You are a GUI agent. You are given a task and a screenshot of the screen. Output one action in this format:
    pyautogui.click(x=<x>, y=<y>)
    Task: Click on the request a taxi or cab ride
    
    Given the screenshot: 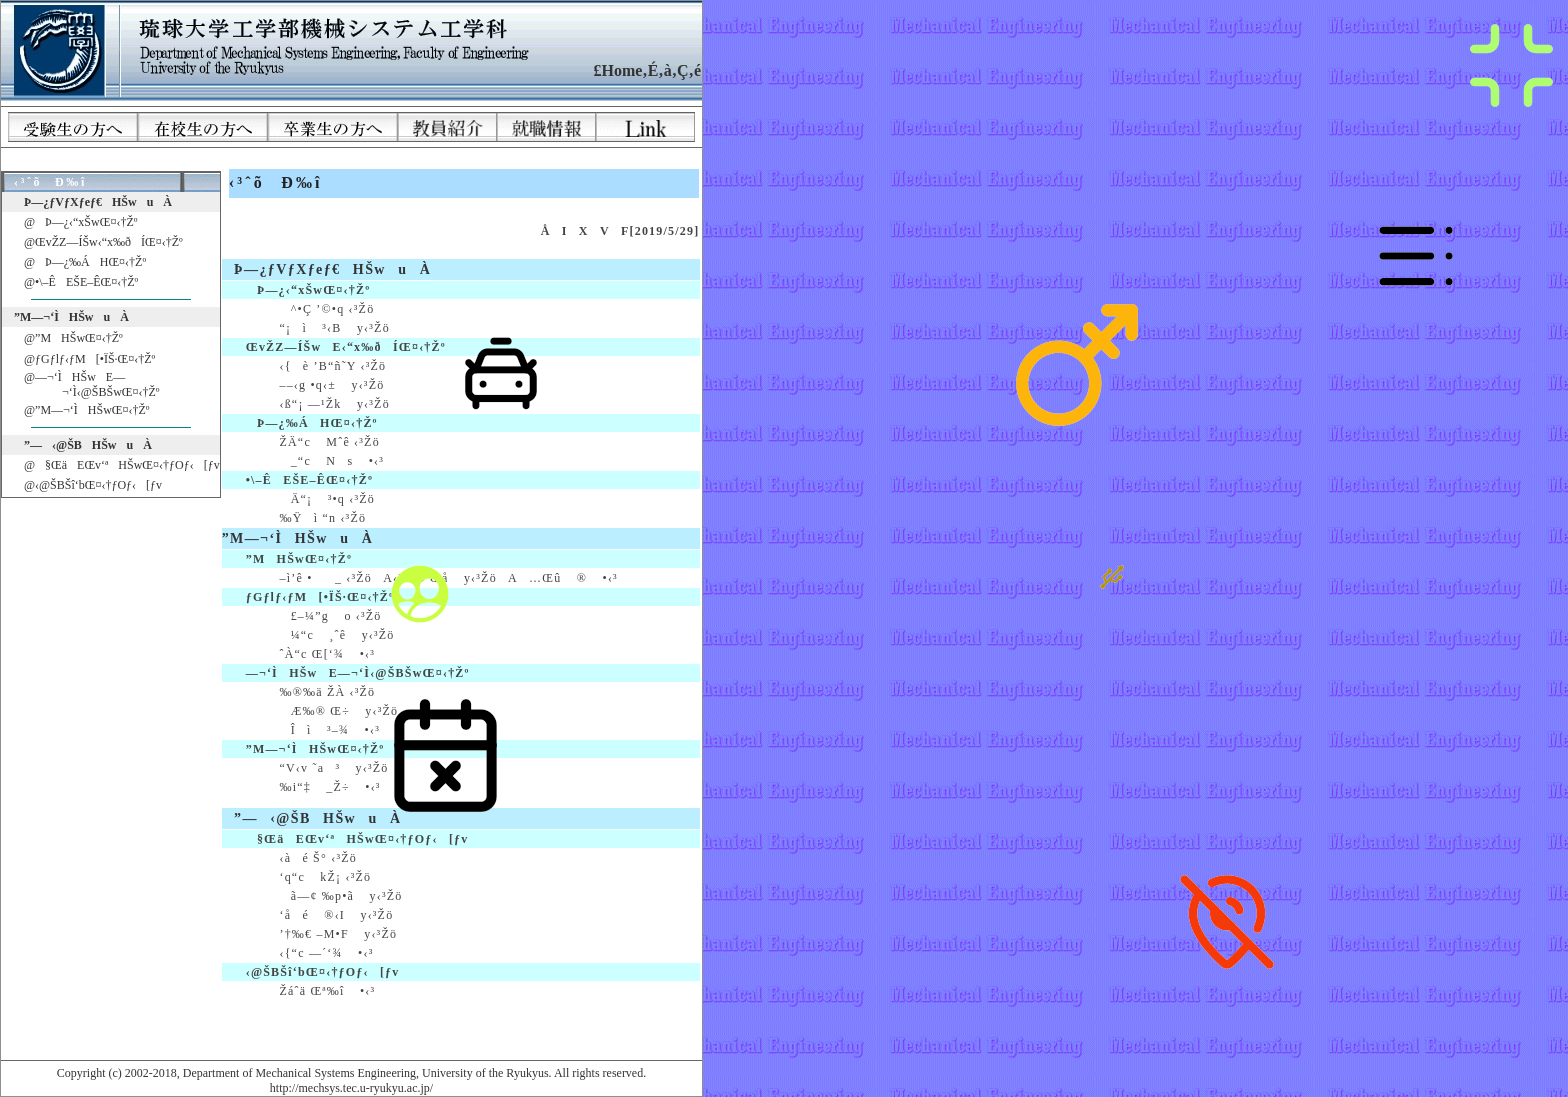 What is the action you would take?
    pyautogui.click(x=501, y=377)
    